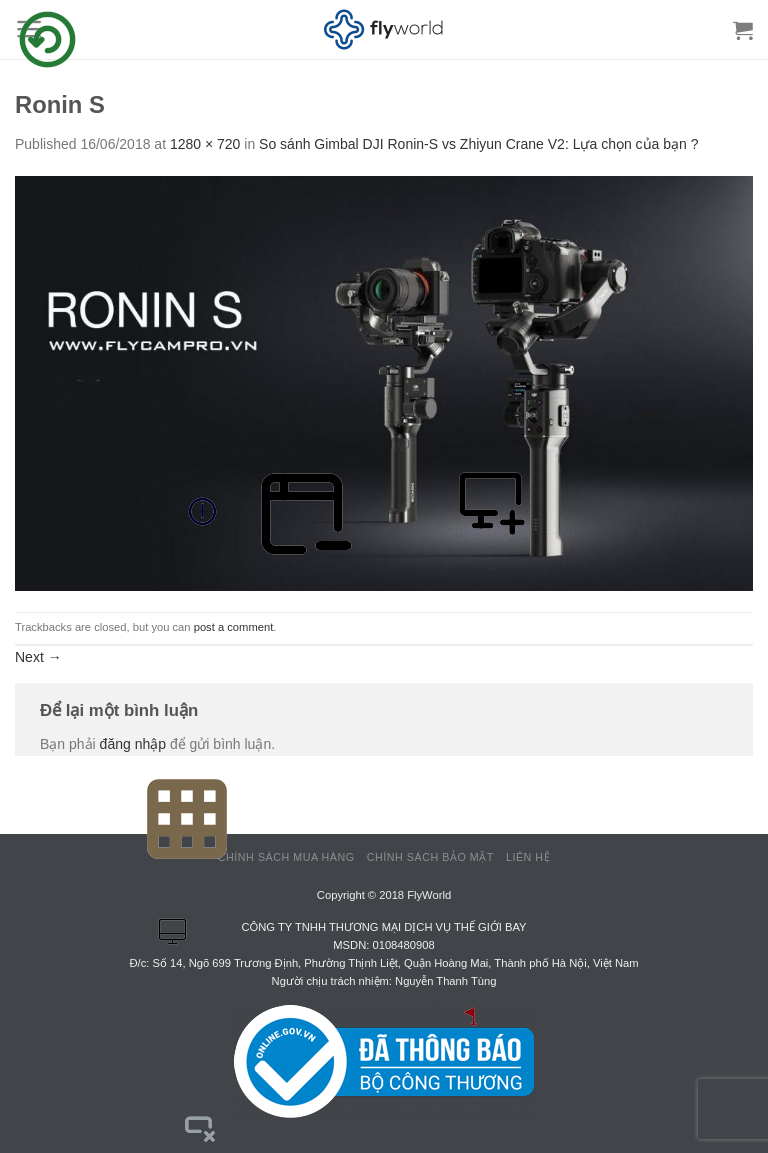  I want to click on indicates 6 o'clock time, so click(202, 511).